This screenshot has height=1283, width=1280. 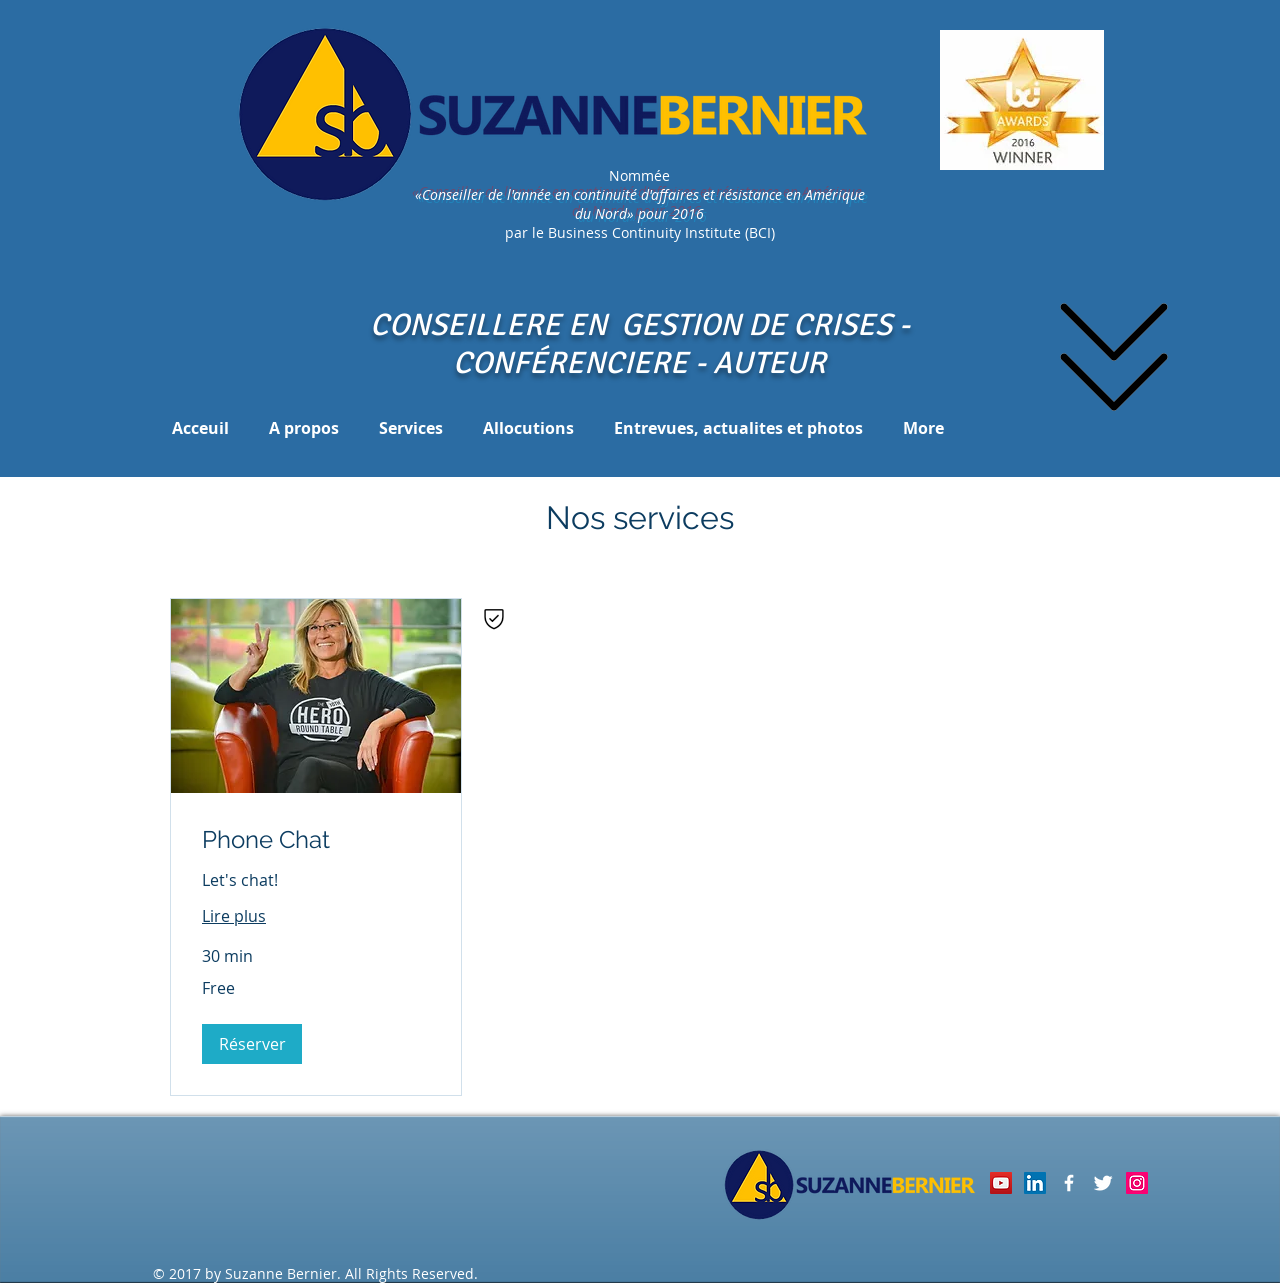 I want to click on expand to show more content below, so click(x=1114, y=352).